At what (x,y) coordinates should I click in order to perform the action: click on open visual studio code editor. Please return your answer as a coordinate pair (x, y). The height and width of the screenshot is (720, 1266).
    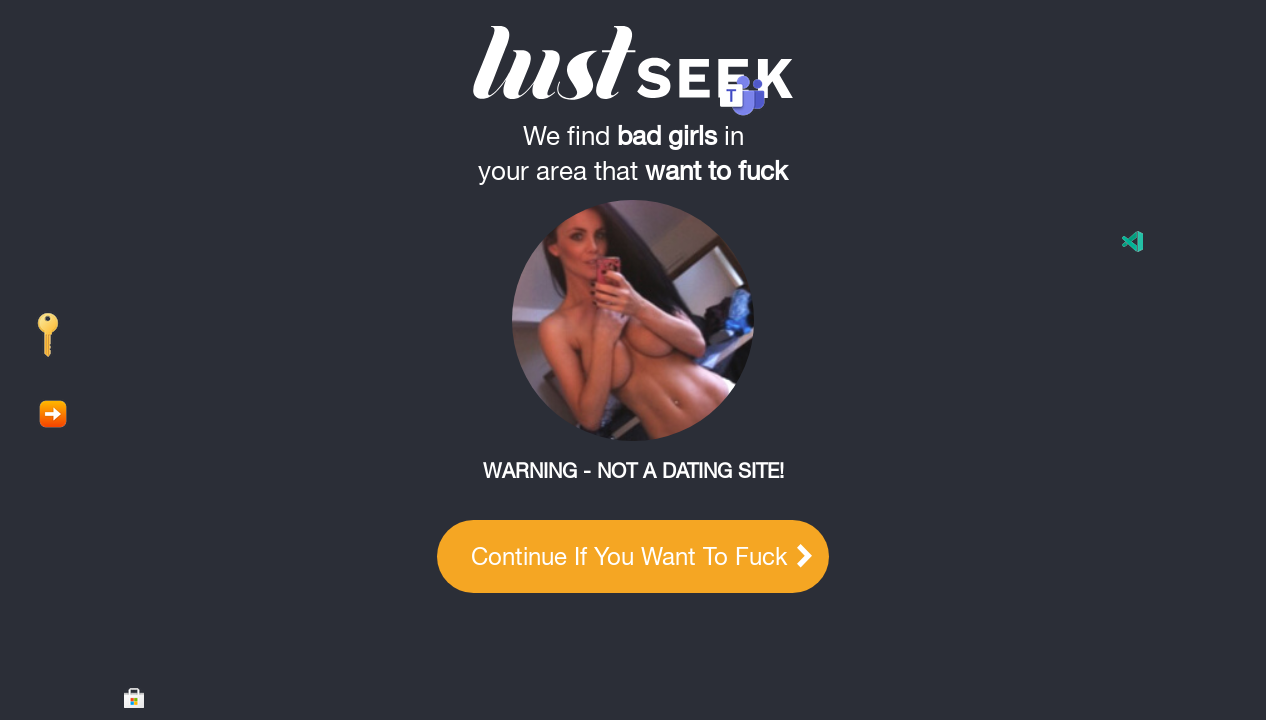
    Looking at the image, I should click on (1132, 241).